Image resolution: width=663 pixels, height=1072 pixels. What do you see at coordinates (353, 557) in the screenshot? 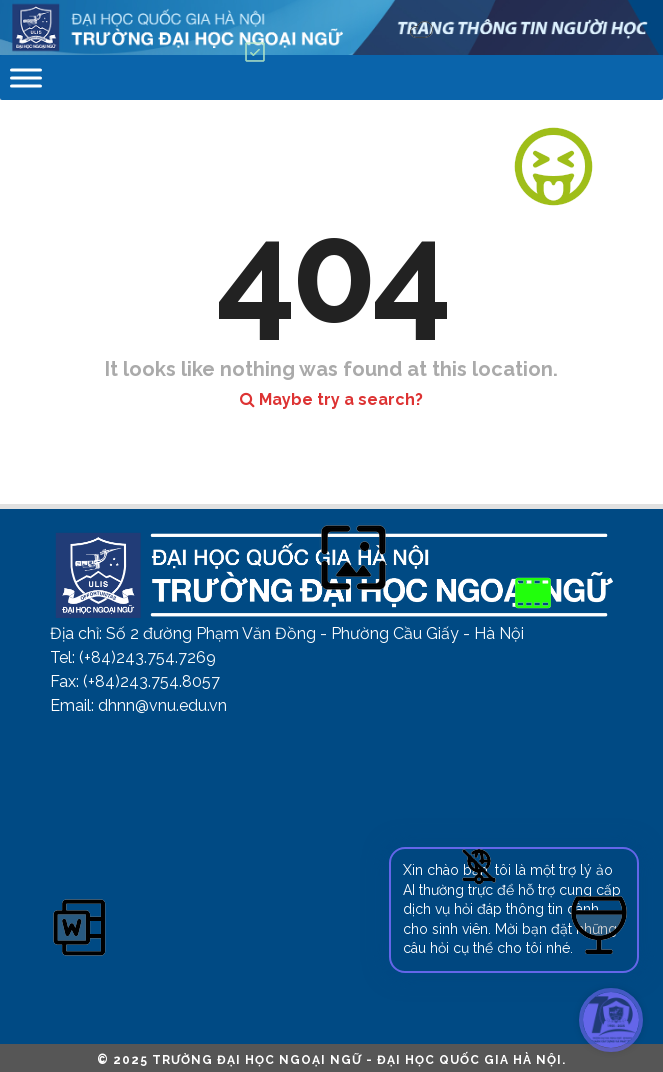
I see `change wallpaper or background image` at bounding box center [353, 557].